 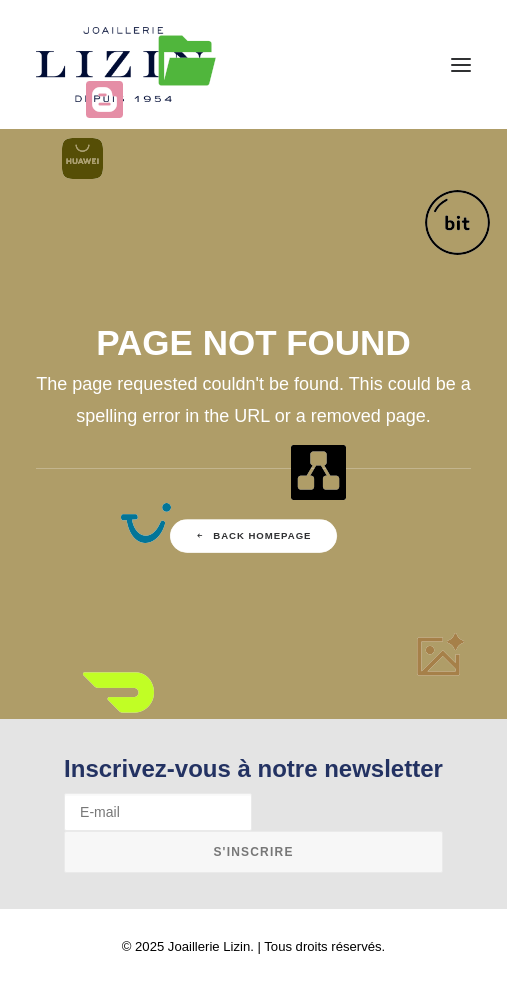 What do you see at coordinates (82, 158) in the screenshot?
I see `open Huawei AppGallery store` at bounding box center [82, 158].